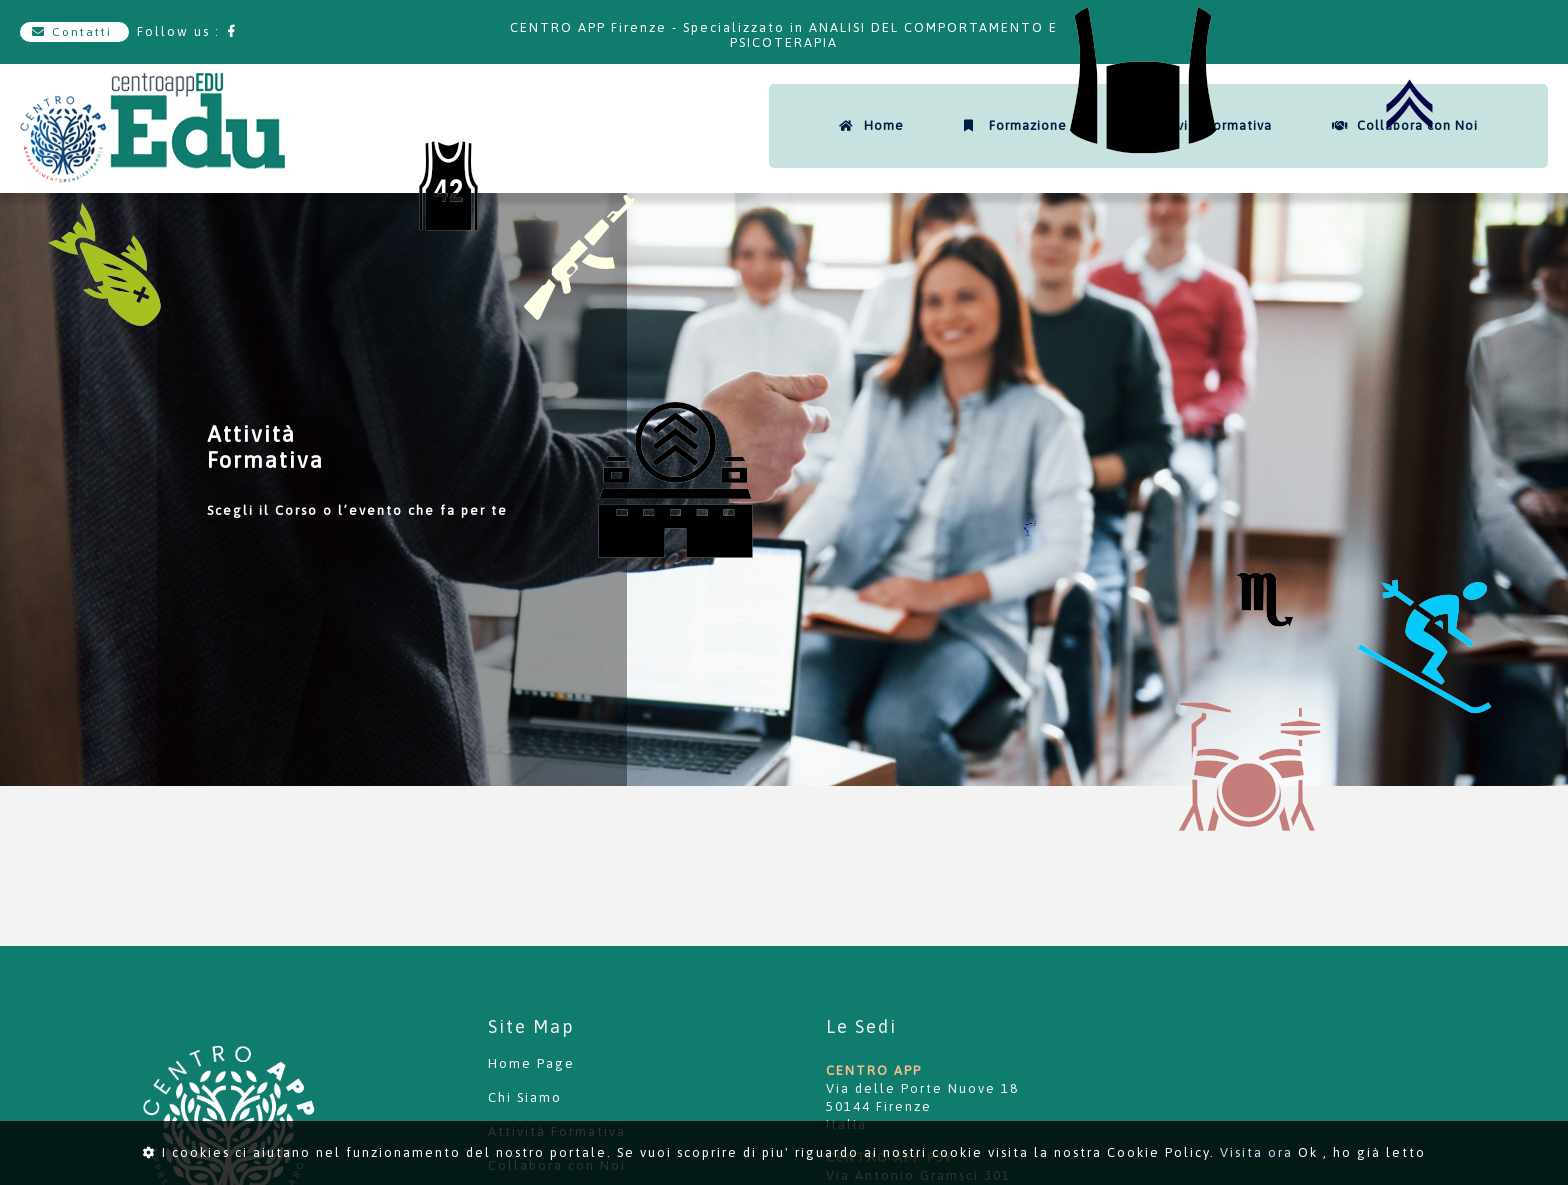 The width and height of the screenshot is (1568, 1185). I want to click on indicates a food item or meal in a cooking game, so click(104, 264).